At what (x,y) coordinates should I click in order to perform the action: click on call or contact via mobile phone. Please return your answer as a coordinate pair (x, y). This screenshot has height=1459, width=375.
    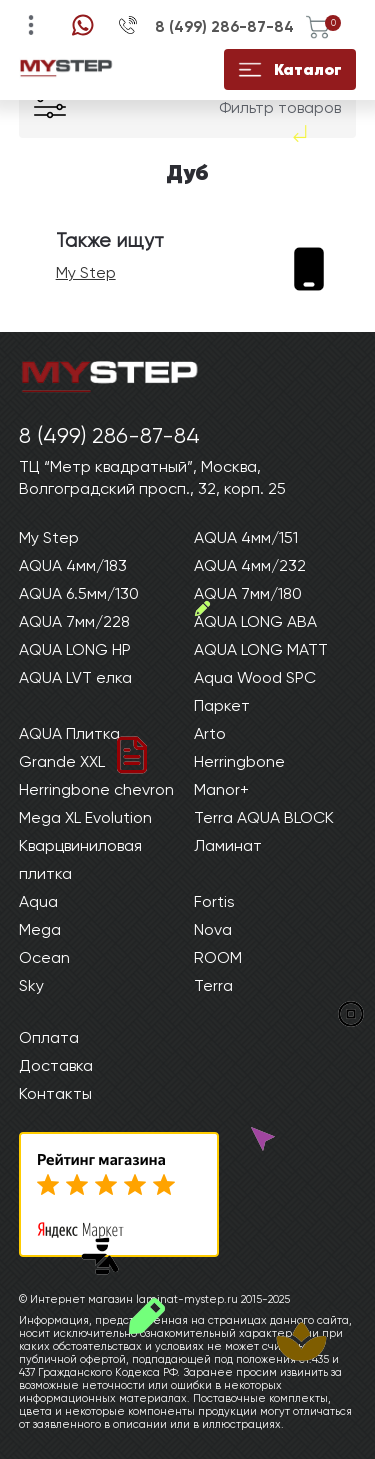
    Looking at the image, I should click on (309, 269).